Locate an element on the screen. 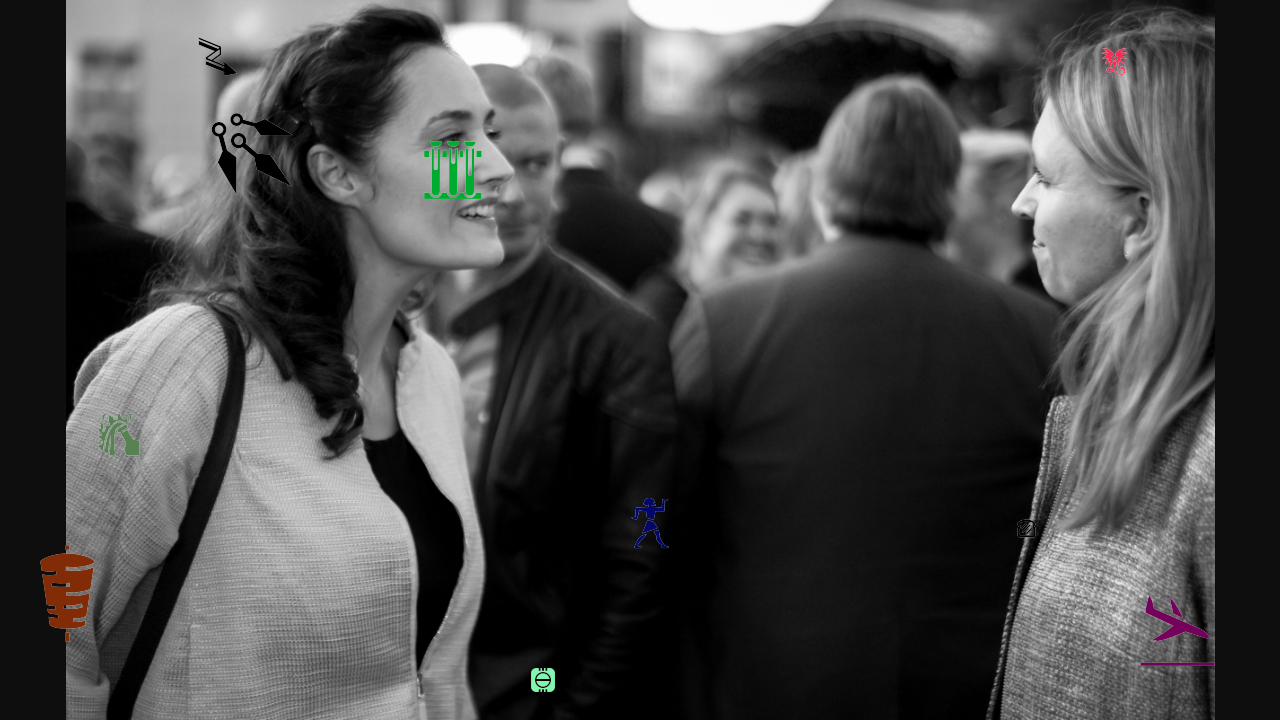  select thrown dagger weapon type is located at coordinates (252, 154).